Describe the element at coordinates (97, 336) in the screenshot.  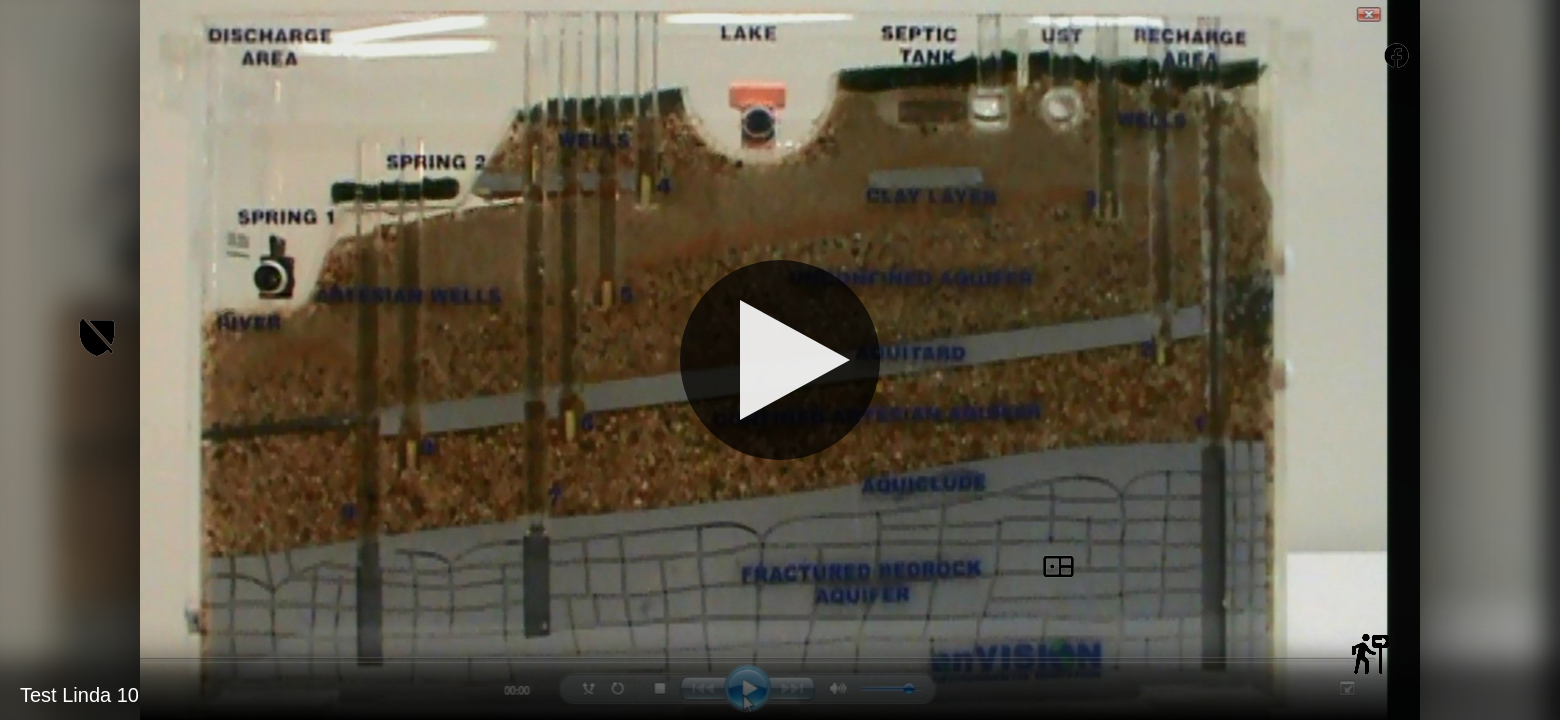
I see `security or protection is disabled` at that location.